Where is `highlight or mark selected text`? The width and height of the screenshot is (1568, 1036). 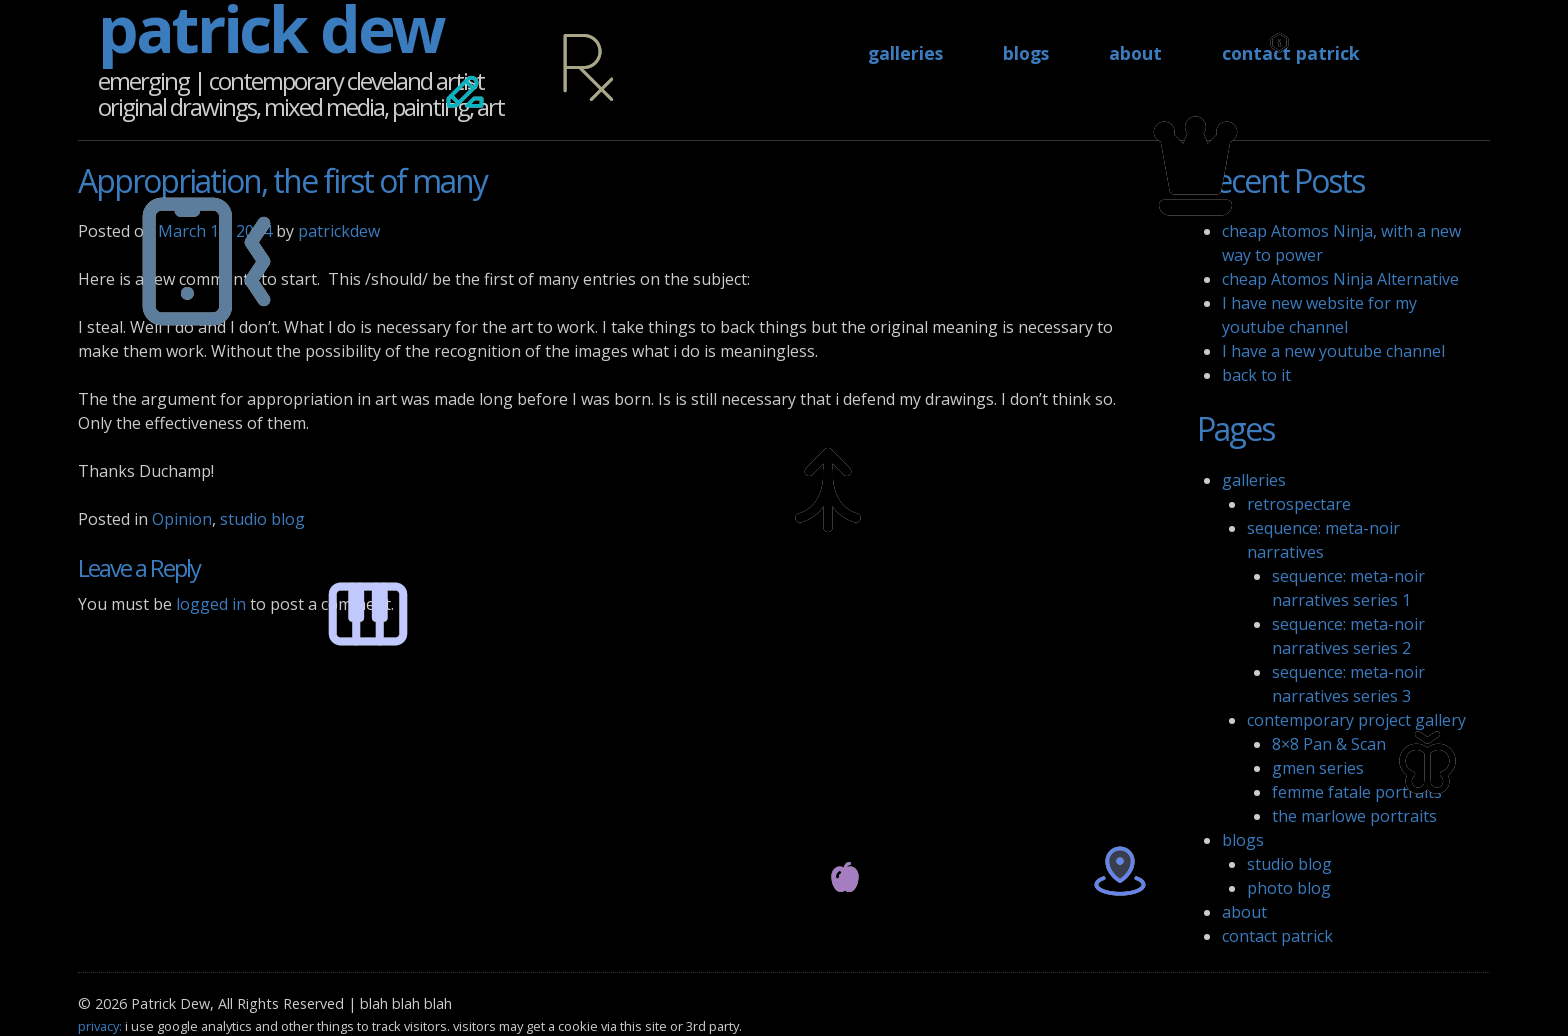
highlight or mark selected text is located at coordinates (465, 93).